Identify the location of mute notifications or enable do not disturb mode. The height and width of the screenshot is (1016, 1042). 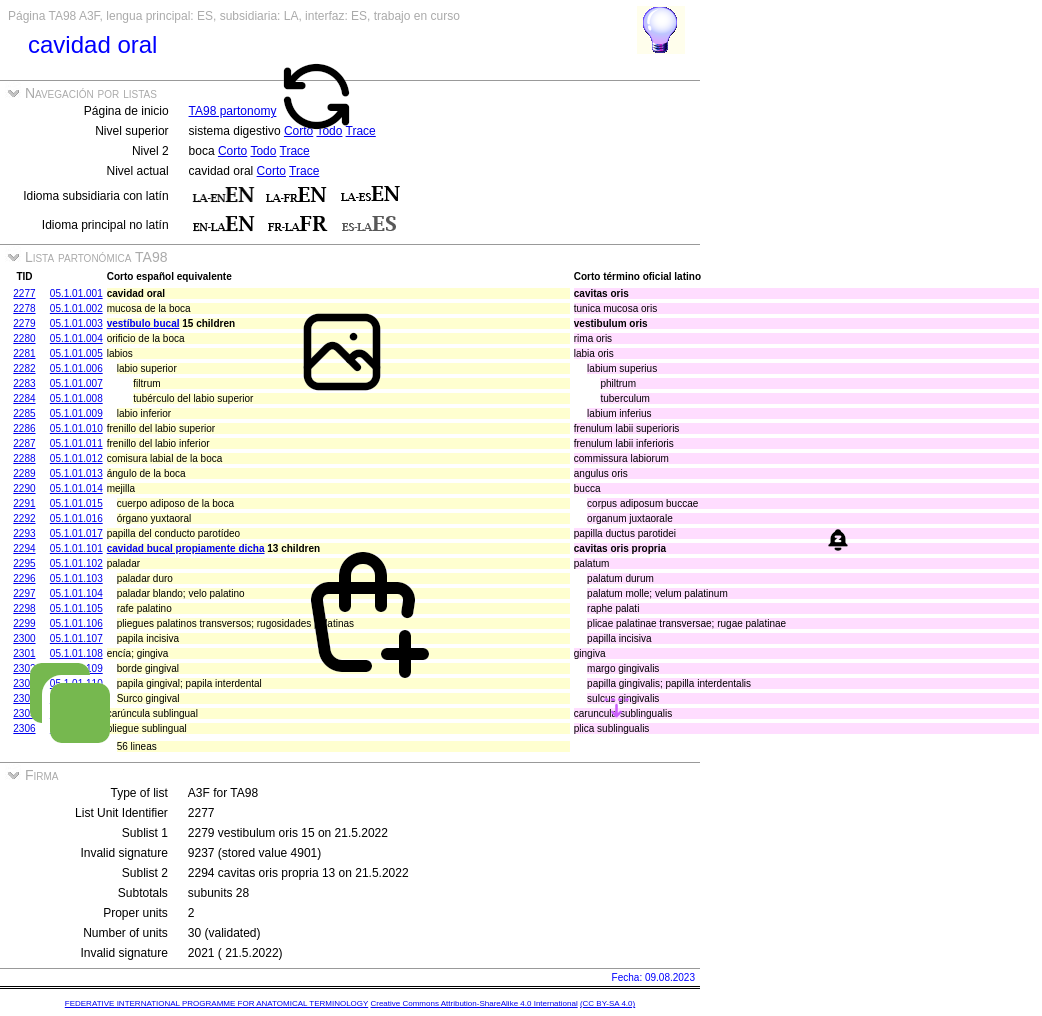
(838, 540).